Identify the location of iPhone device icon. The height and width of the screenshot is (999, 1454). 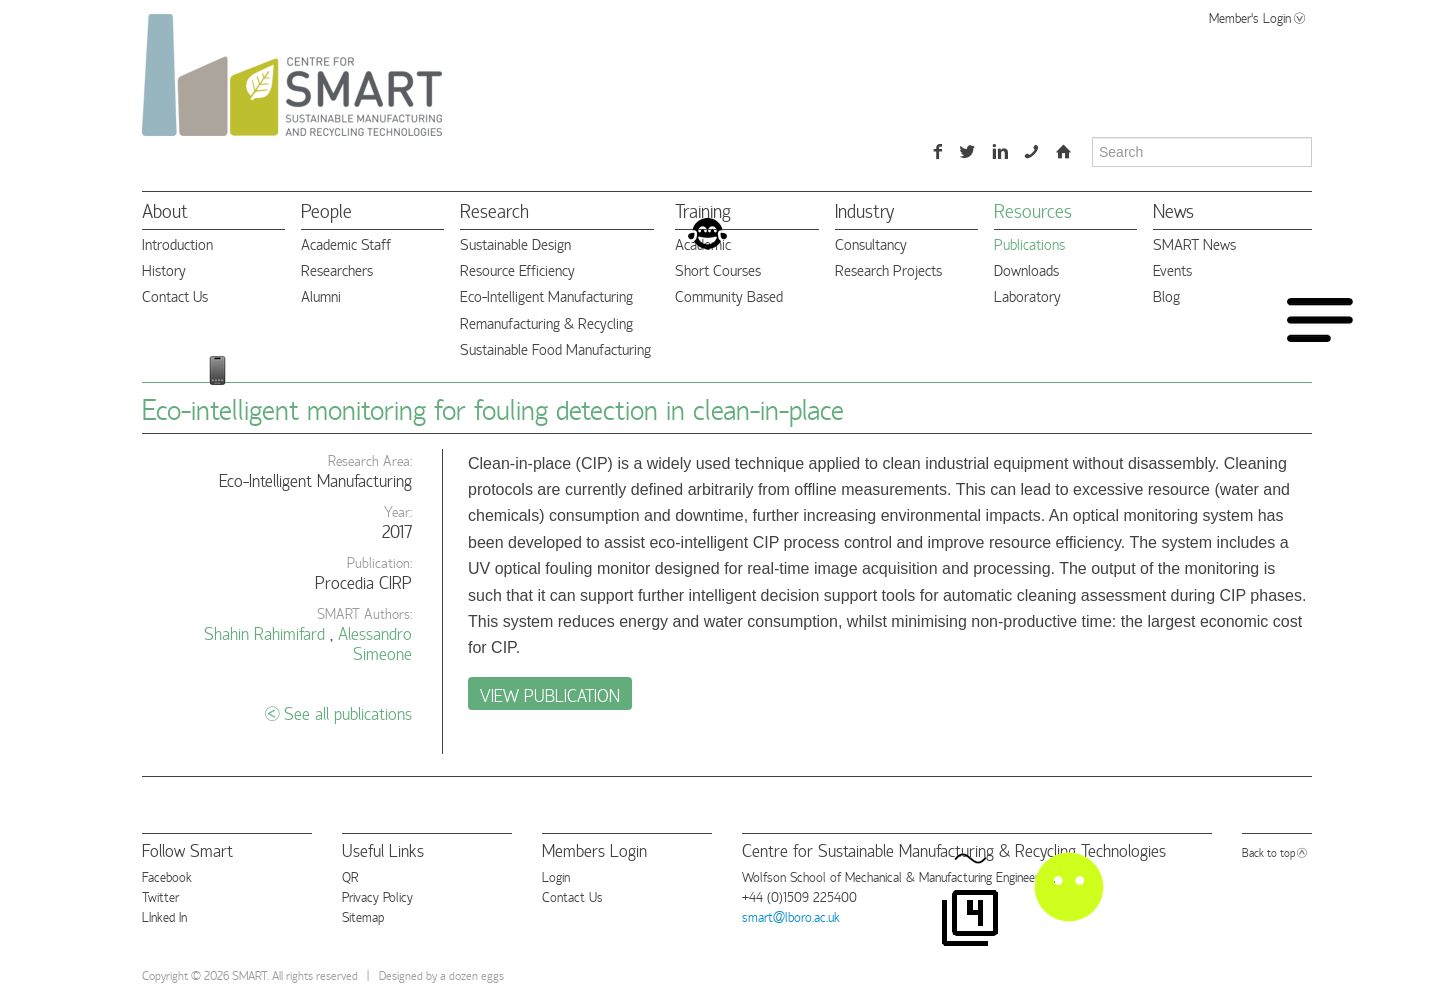
(217, 370).